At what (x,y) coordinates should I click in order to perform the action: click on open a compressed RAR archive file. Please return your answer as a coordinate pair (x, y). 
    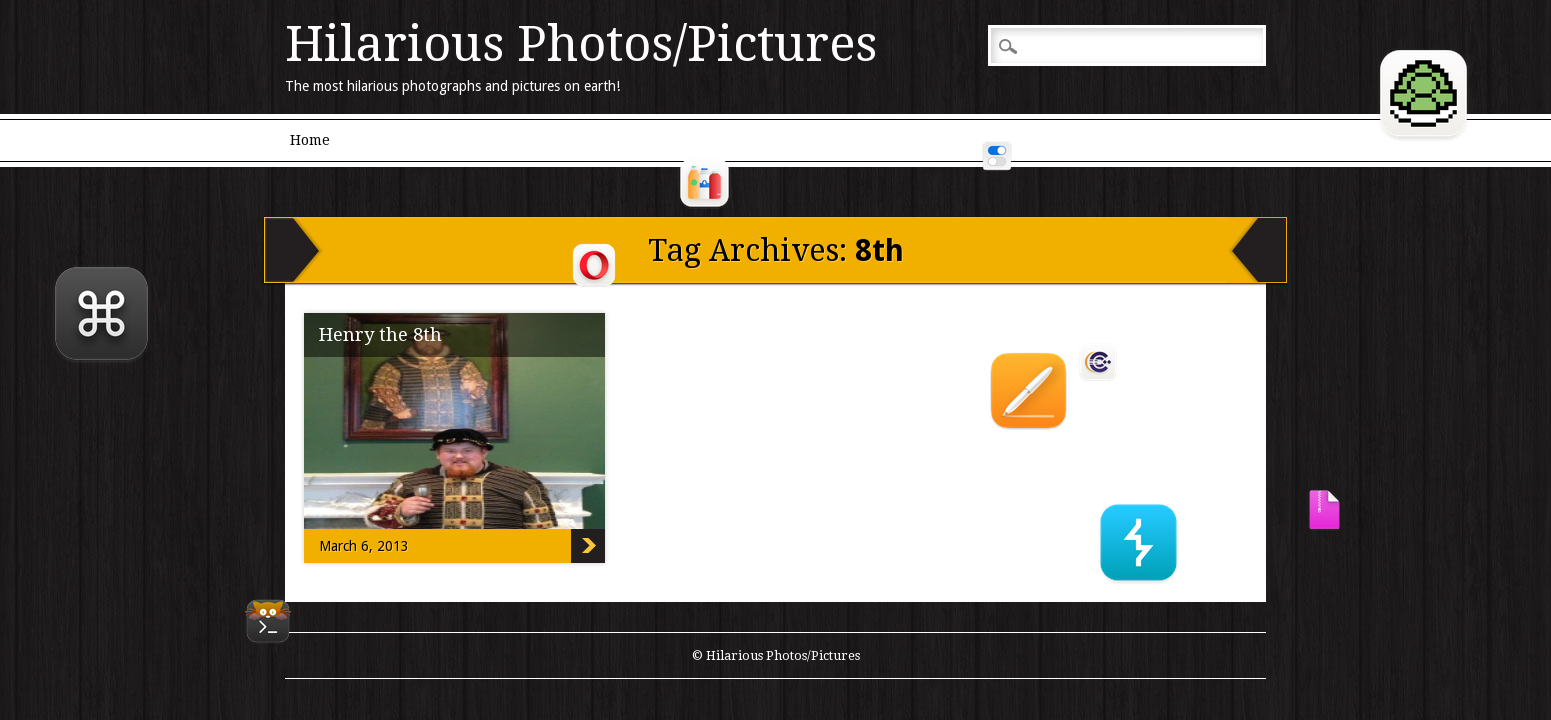
    Looking at the image, I should click on (1324, 510).